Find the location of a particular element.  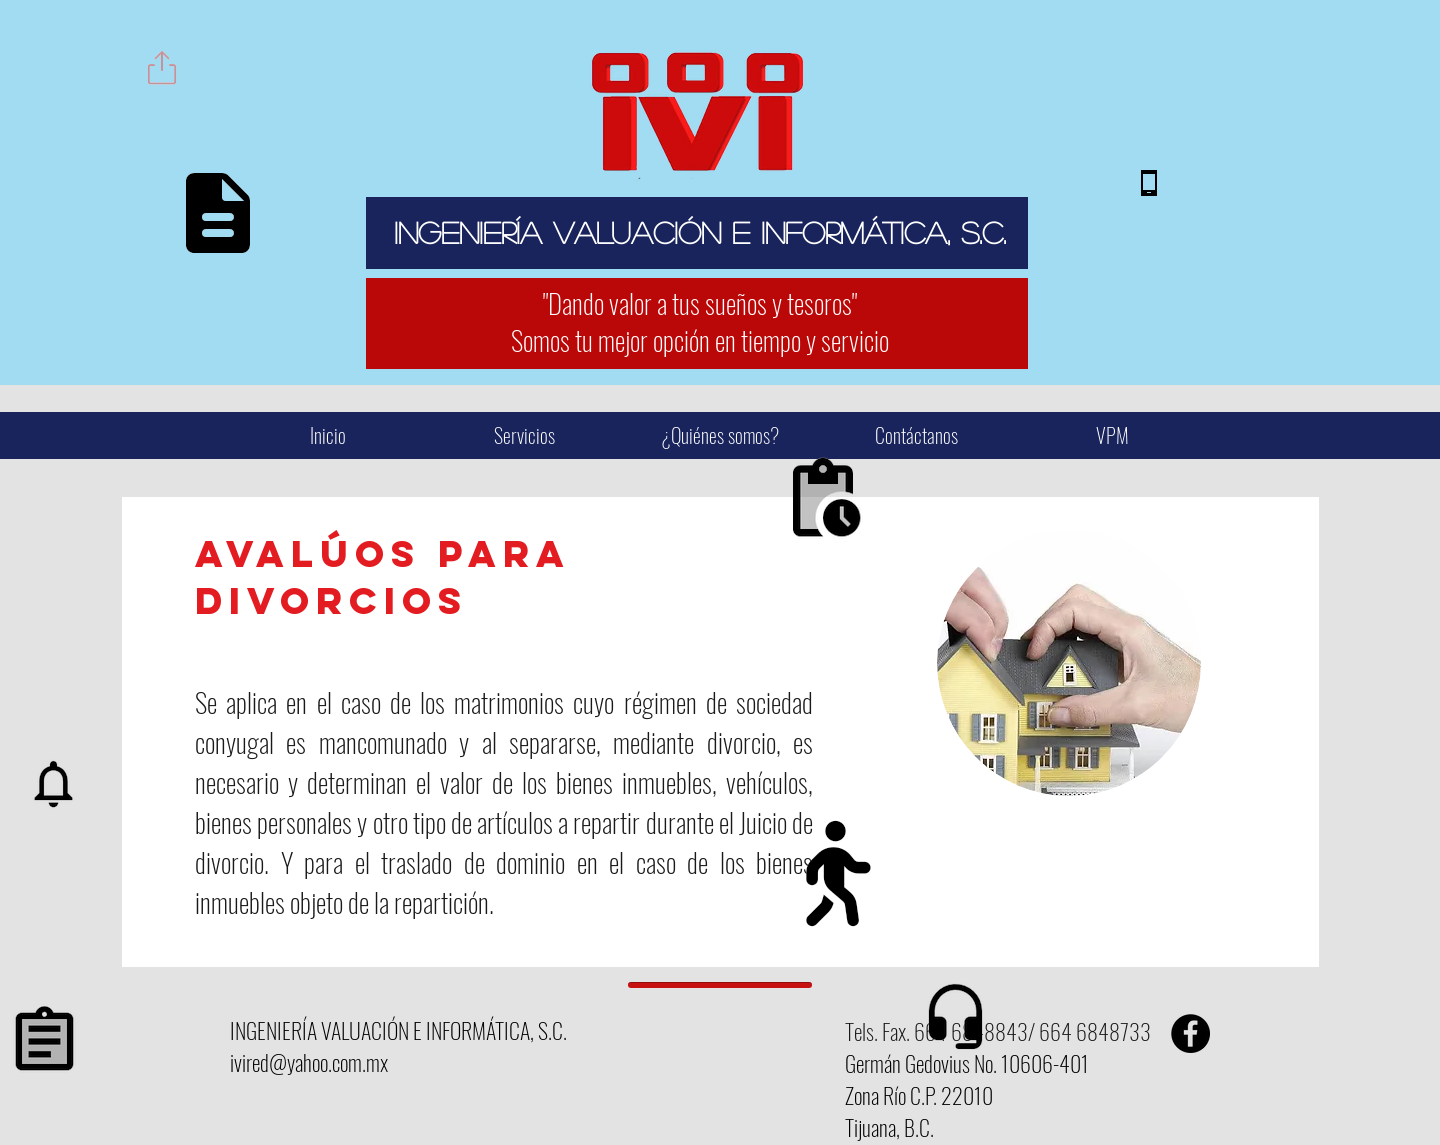

view your notifications is located at coordinates (53, 783).